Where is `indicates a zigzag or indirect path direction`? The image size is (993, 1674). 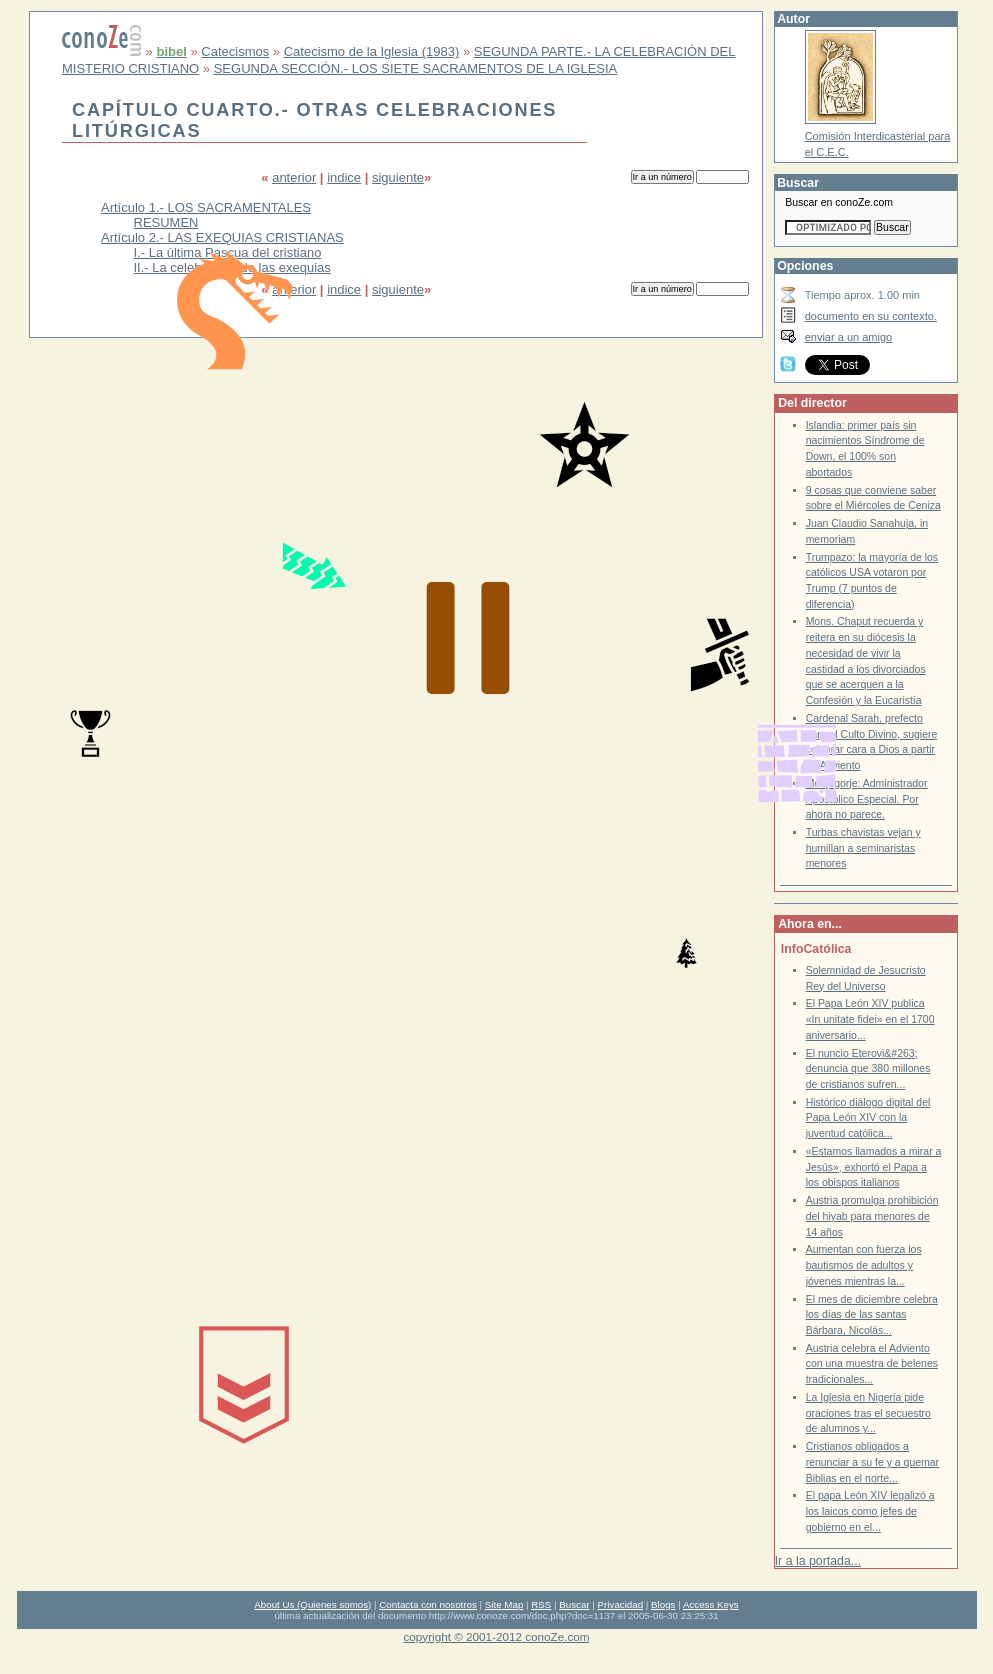 indicates a zigzag or indirect path direction is located at coordinates (314, 567).